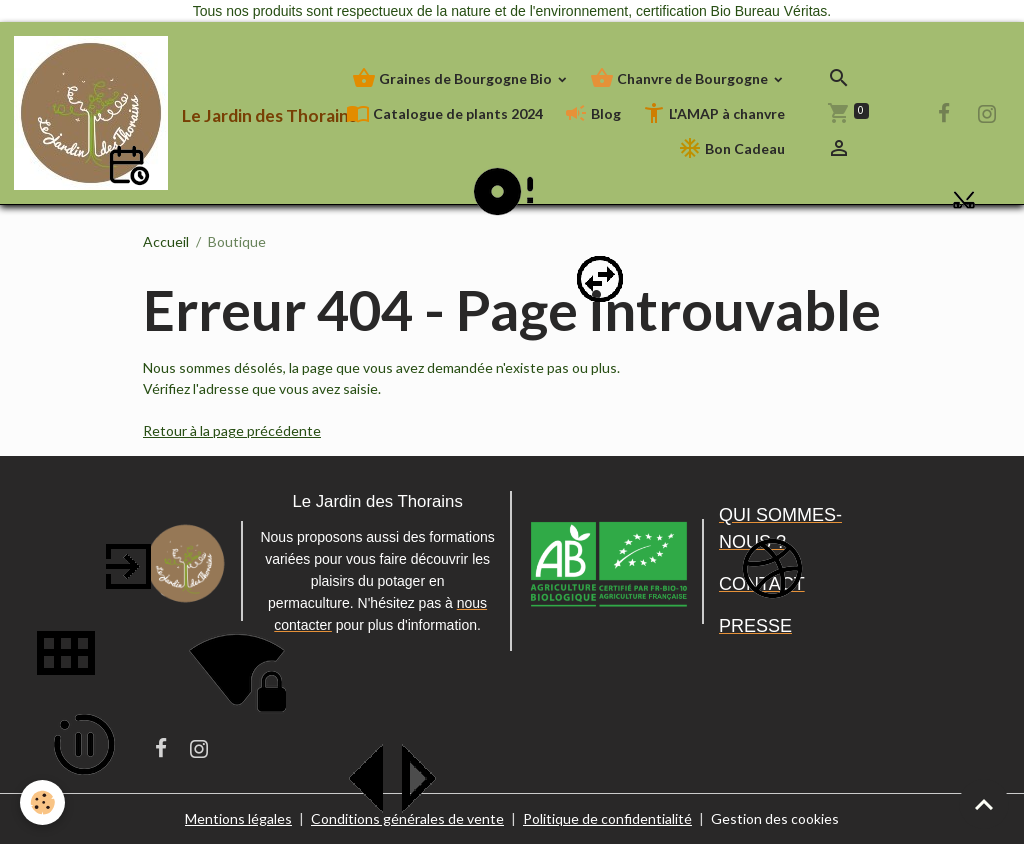 The width and height of the screenshot is (1024, 844). Describe the element at coordinates (772, 568) in the screenshot. I see `view dribbble profile` at that location.